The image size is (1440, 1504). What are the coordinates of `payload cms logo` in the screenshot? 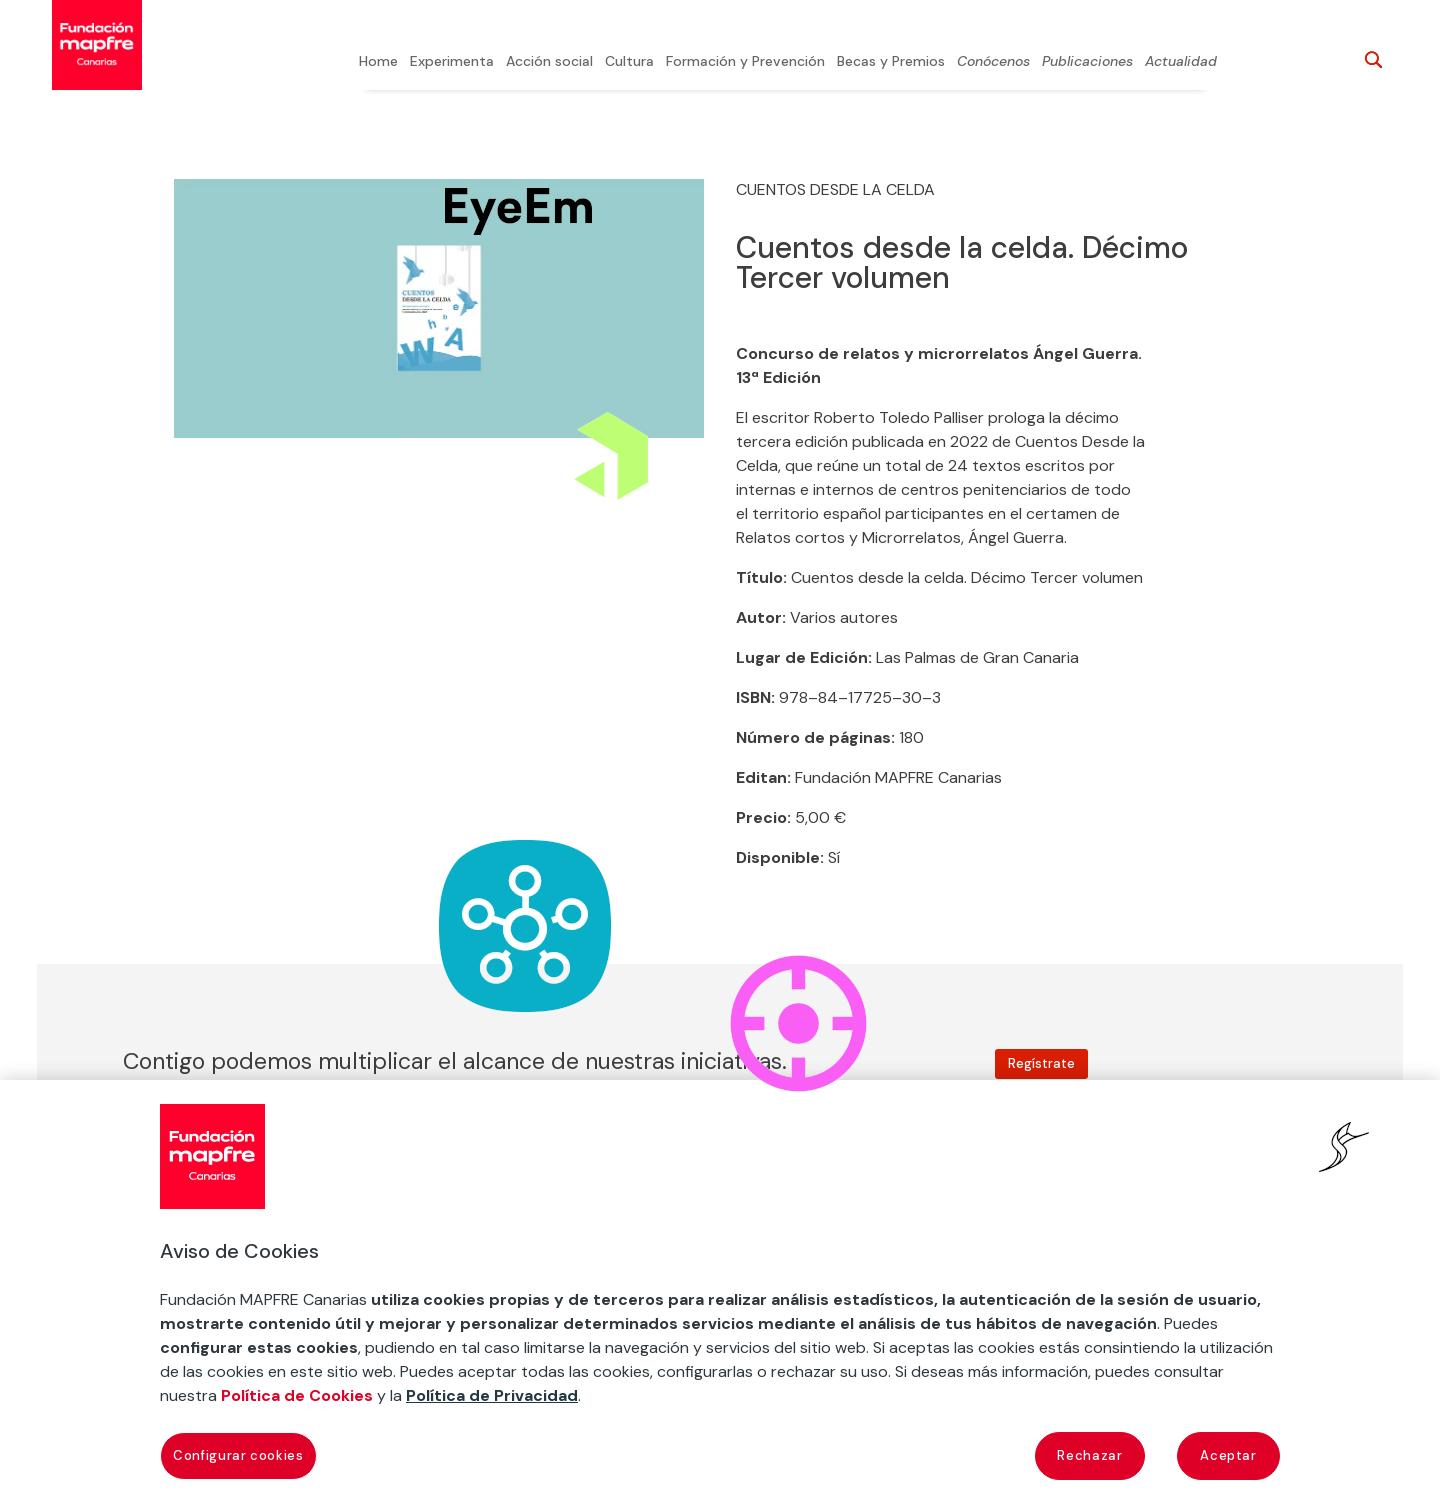 It's located at (611, 456).